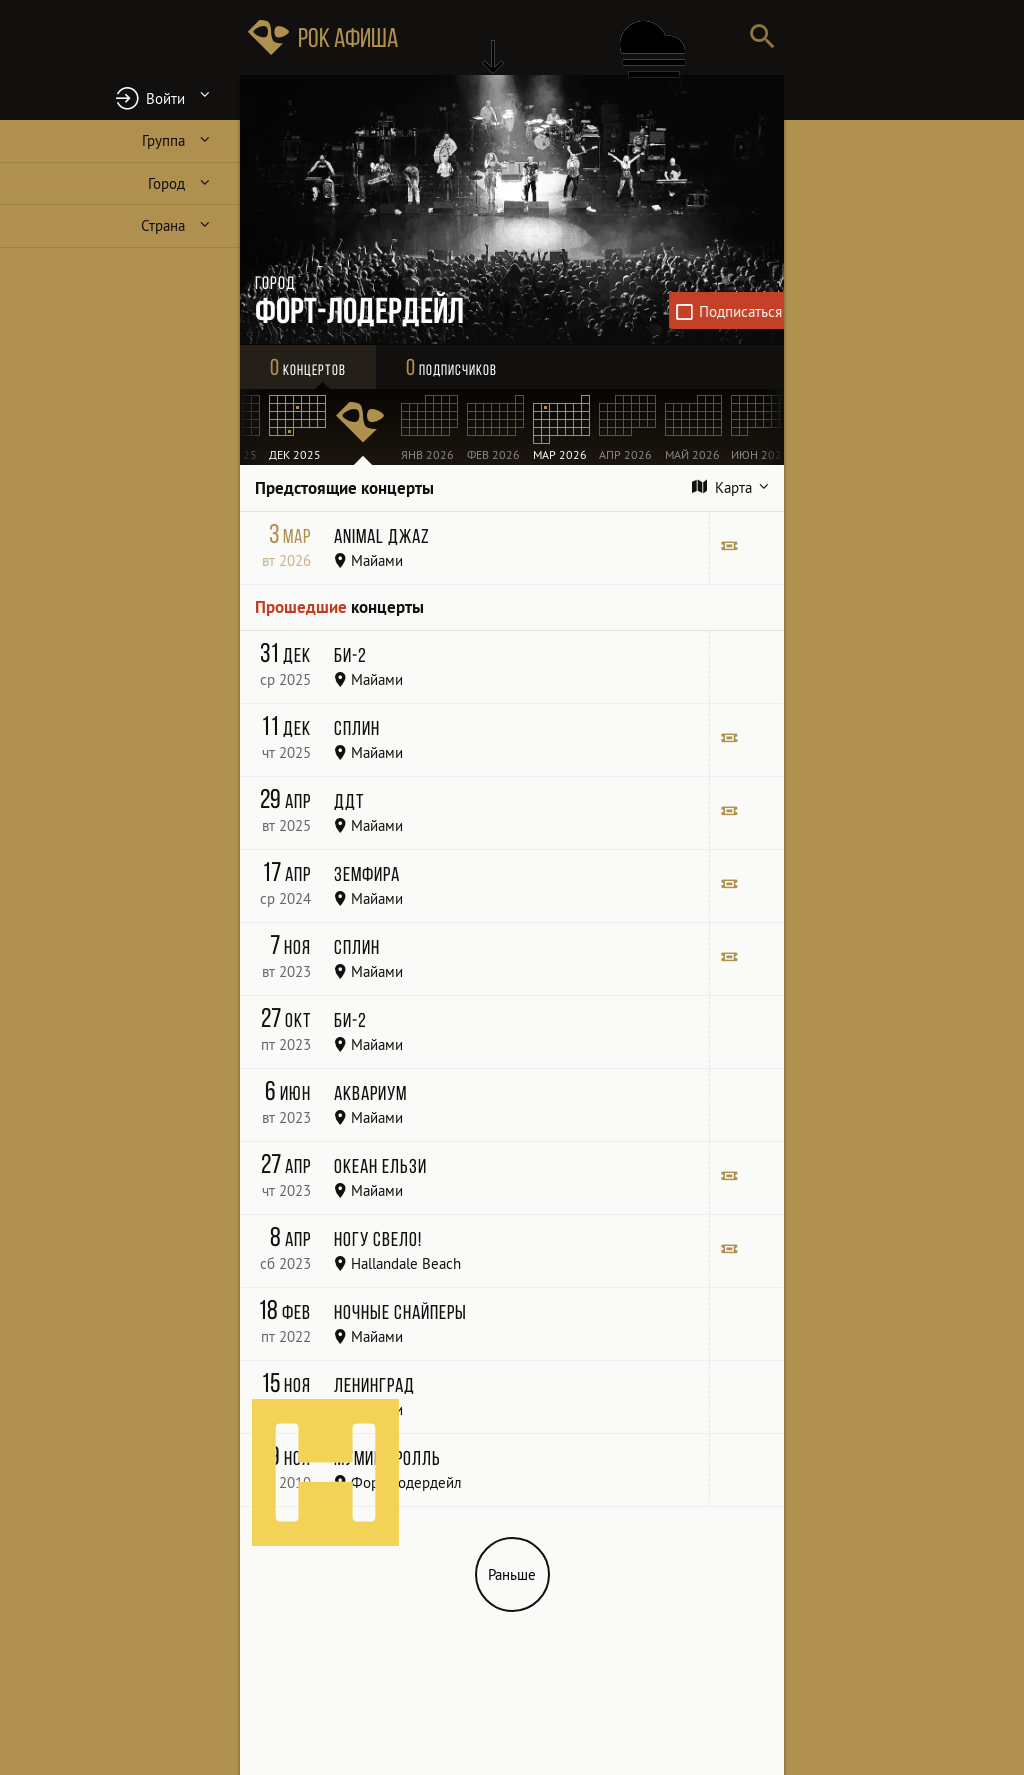  What do you see at coordinates (652, 50) in the screenshot?
I see `indicates foggy weather conditions` at bounding box center [652, 50].